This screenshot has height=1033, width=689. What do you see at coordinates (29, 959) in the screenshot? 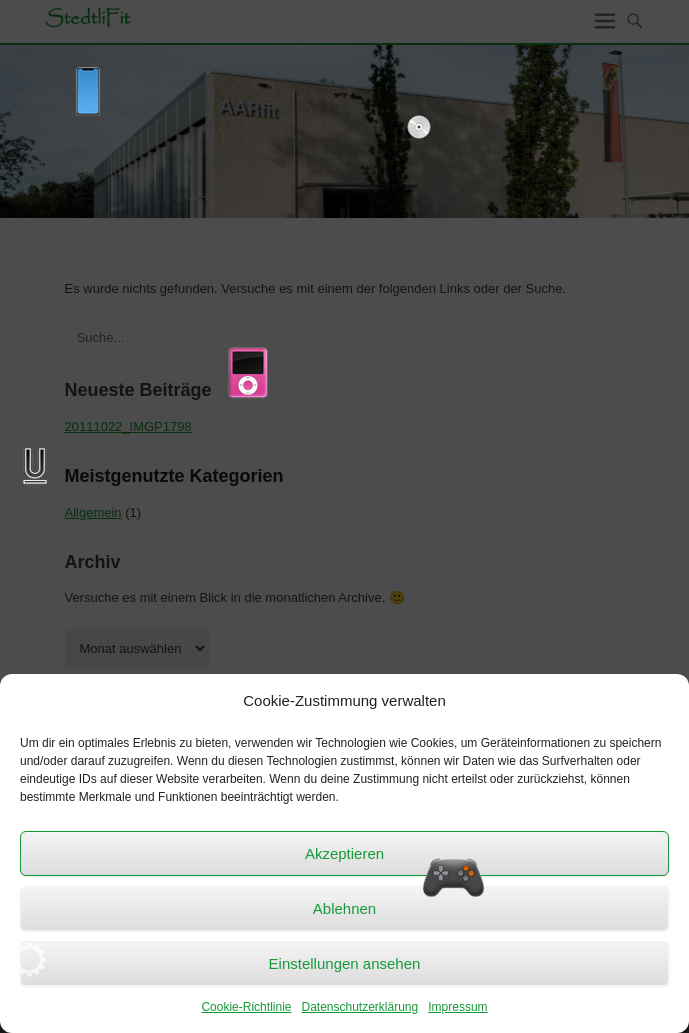
I see `placeholder or missing library behavior indicator` at bounding box center [29, 959].